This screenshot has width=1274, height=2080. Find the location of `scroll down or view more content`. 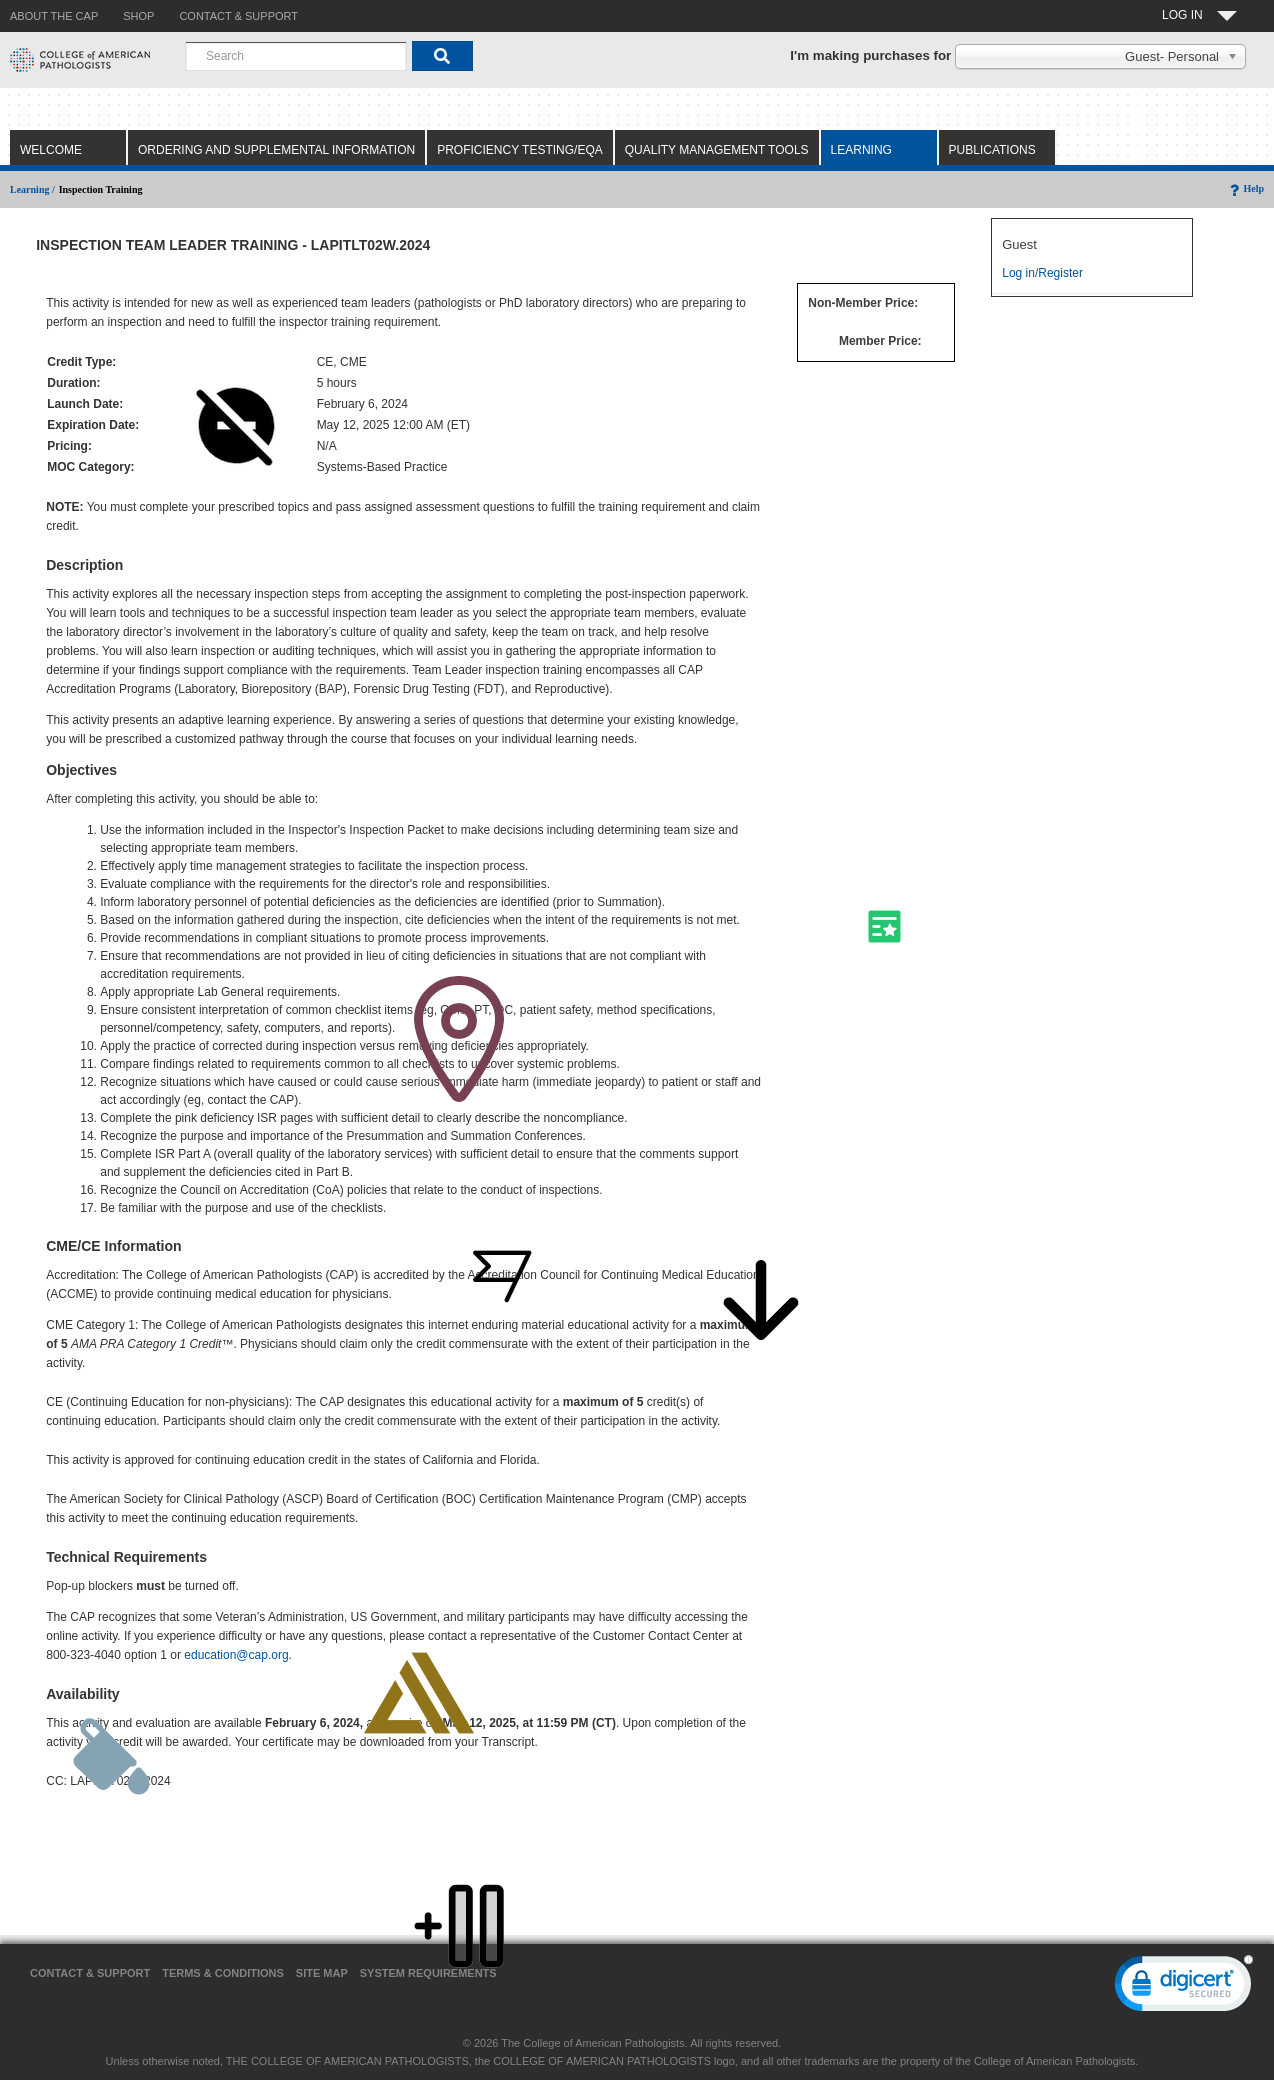

scroll down or view more content is located at coordinates (761, 1300).